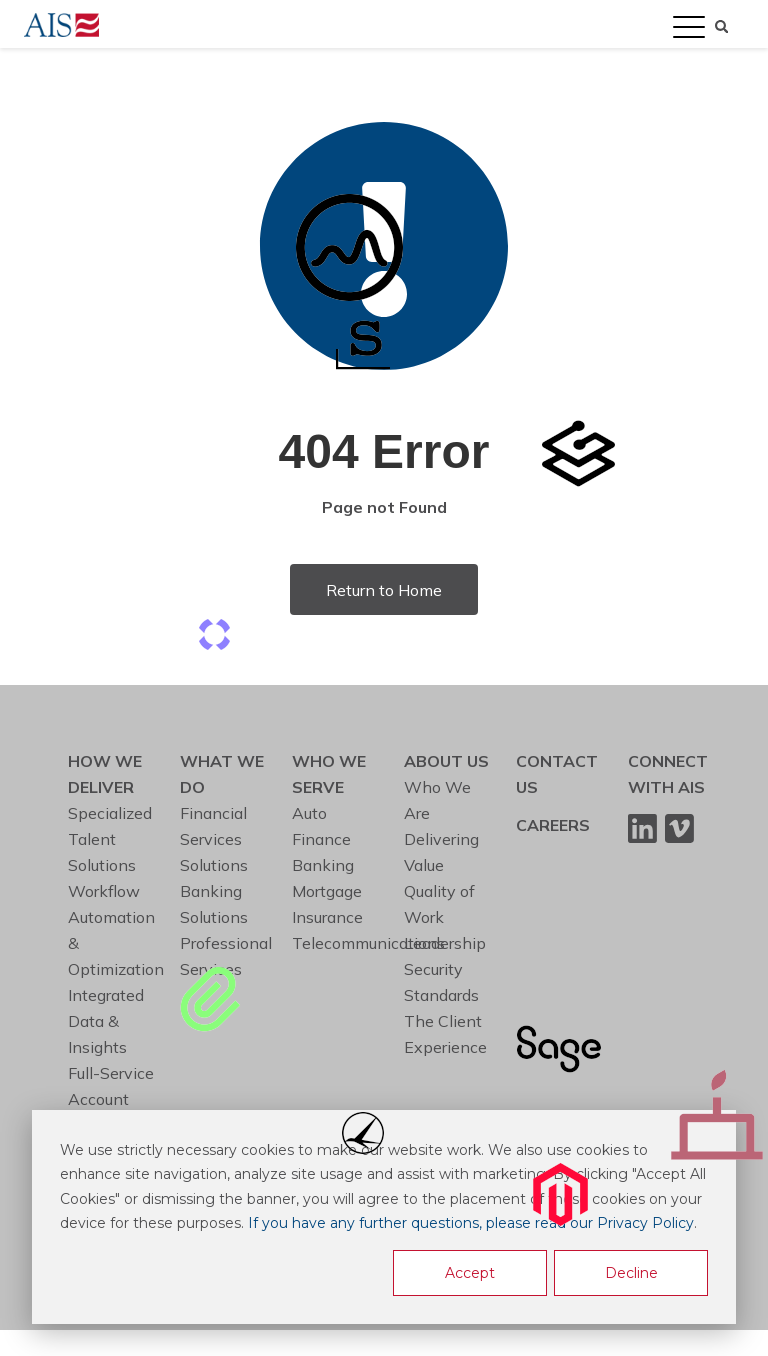 The width and height of the screenshot is (768, 1356). What do you see at coordinates (363, 1133) in the screenshot?
I see `tarom romanian airline logo` at bounding box center [363, 1133].